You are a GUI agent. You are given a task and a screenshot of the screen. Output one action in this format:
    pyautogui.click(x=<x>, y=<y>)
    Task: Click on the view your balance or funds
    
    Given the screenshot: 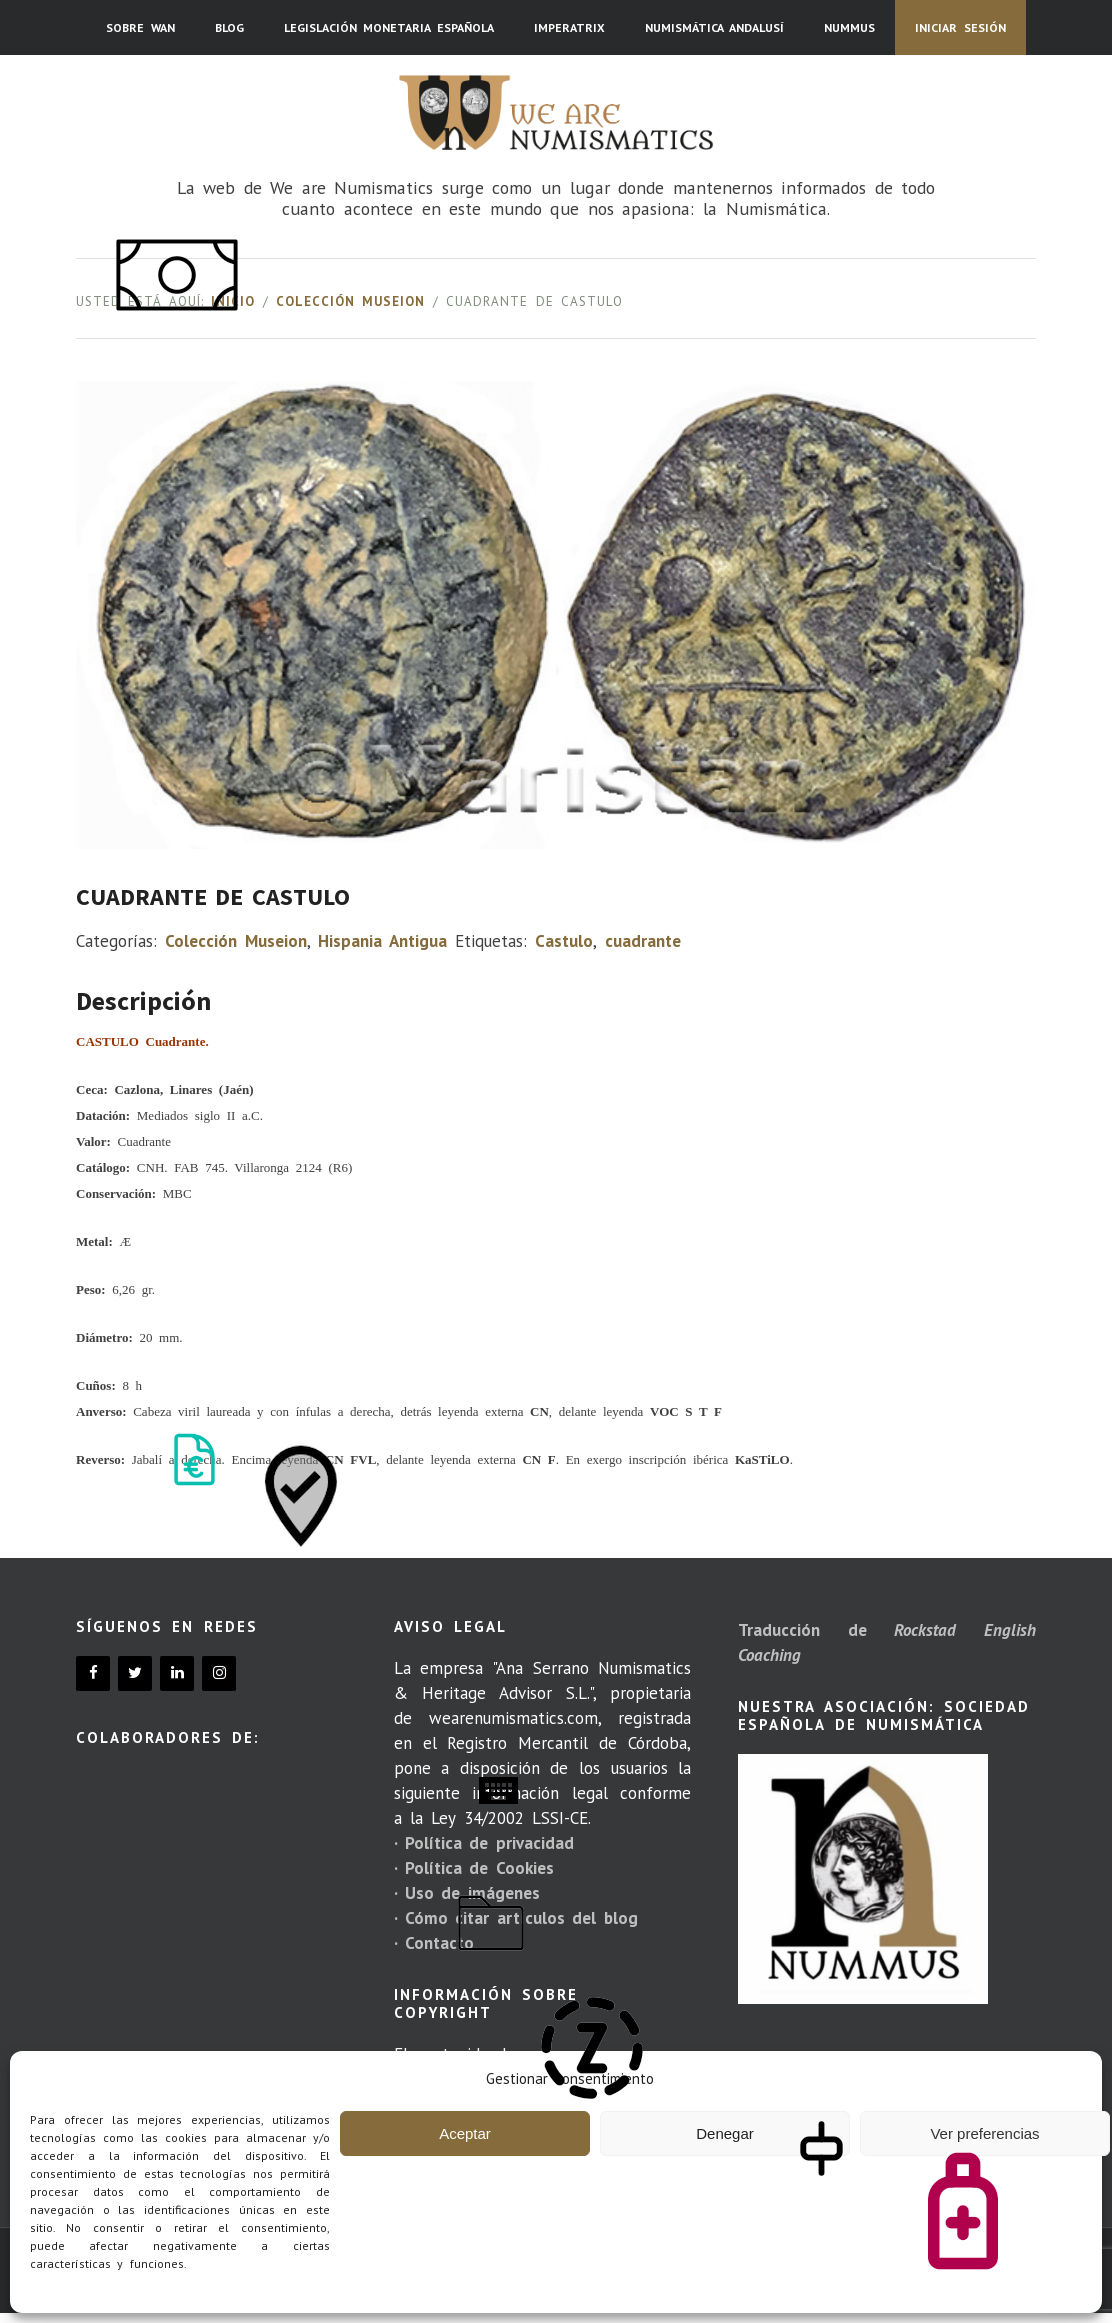 What is the action you would take?
    pyautogui.click(x=177, y=275)
    